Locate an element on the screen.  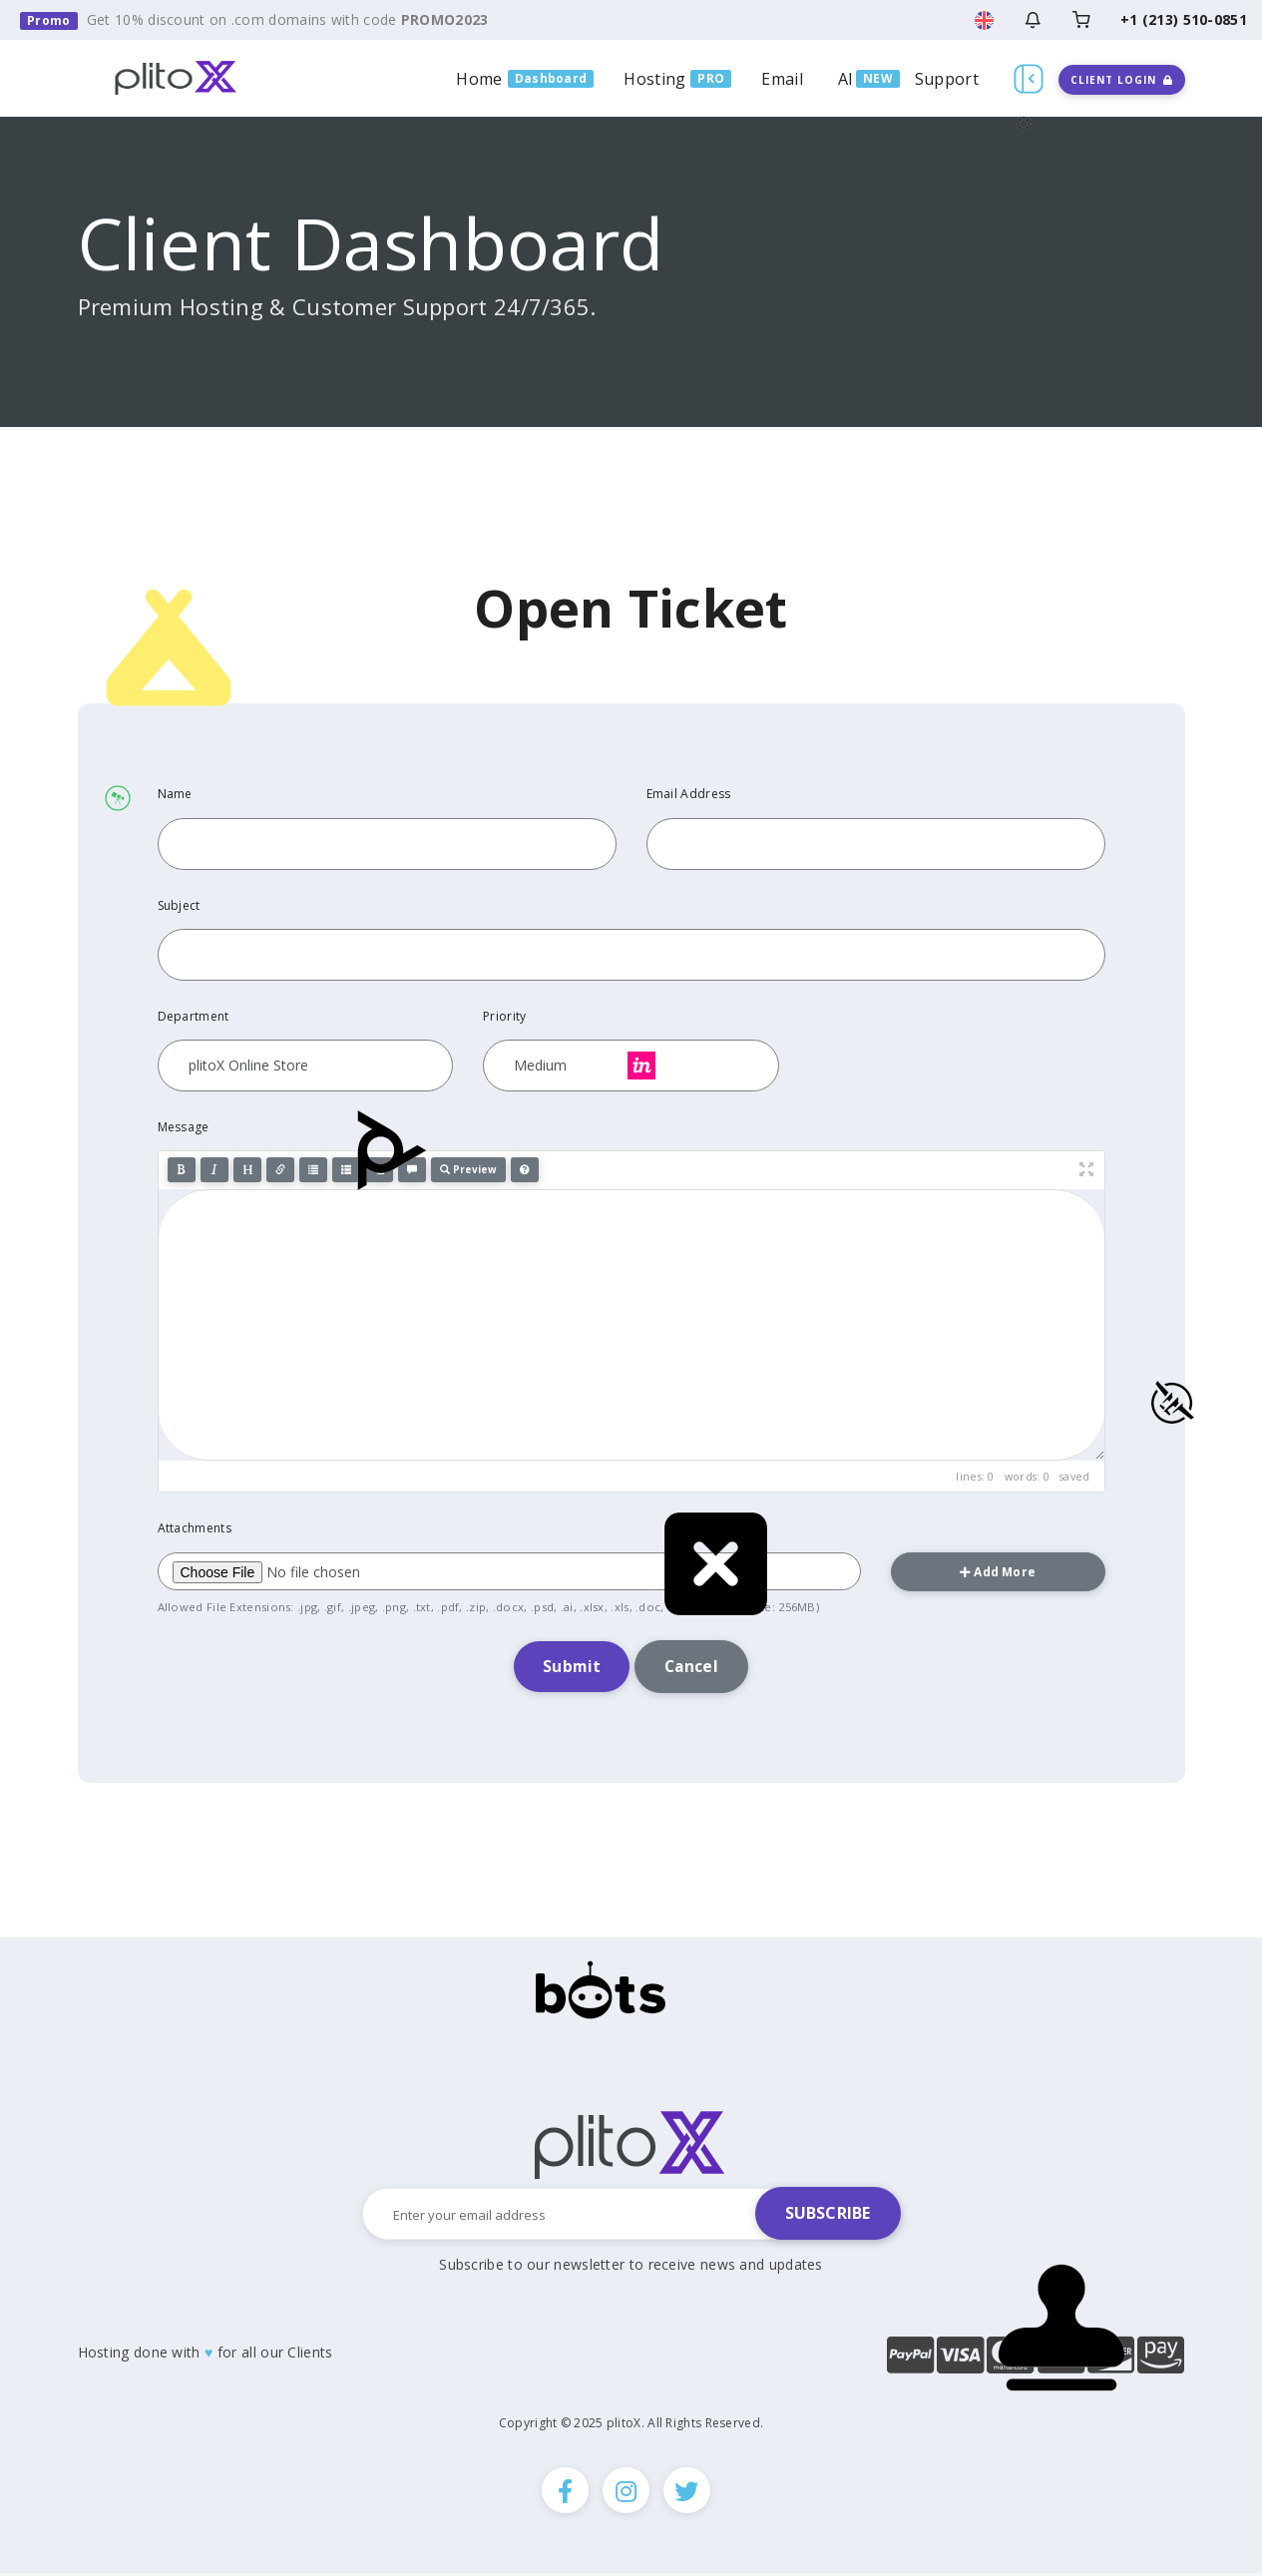
open the Floatplane streaming platform is located at coordinates (1172, 1402).